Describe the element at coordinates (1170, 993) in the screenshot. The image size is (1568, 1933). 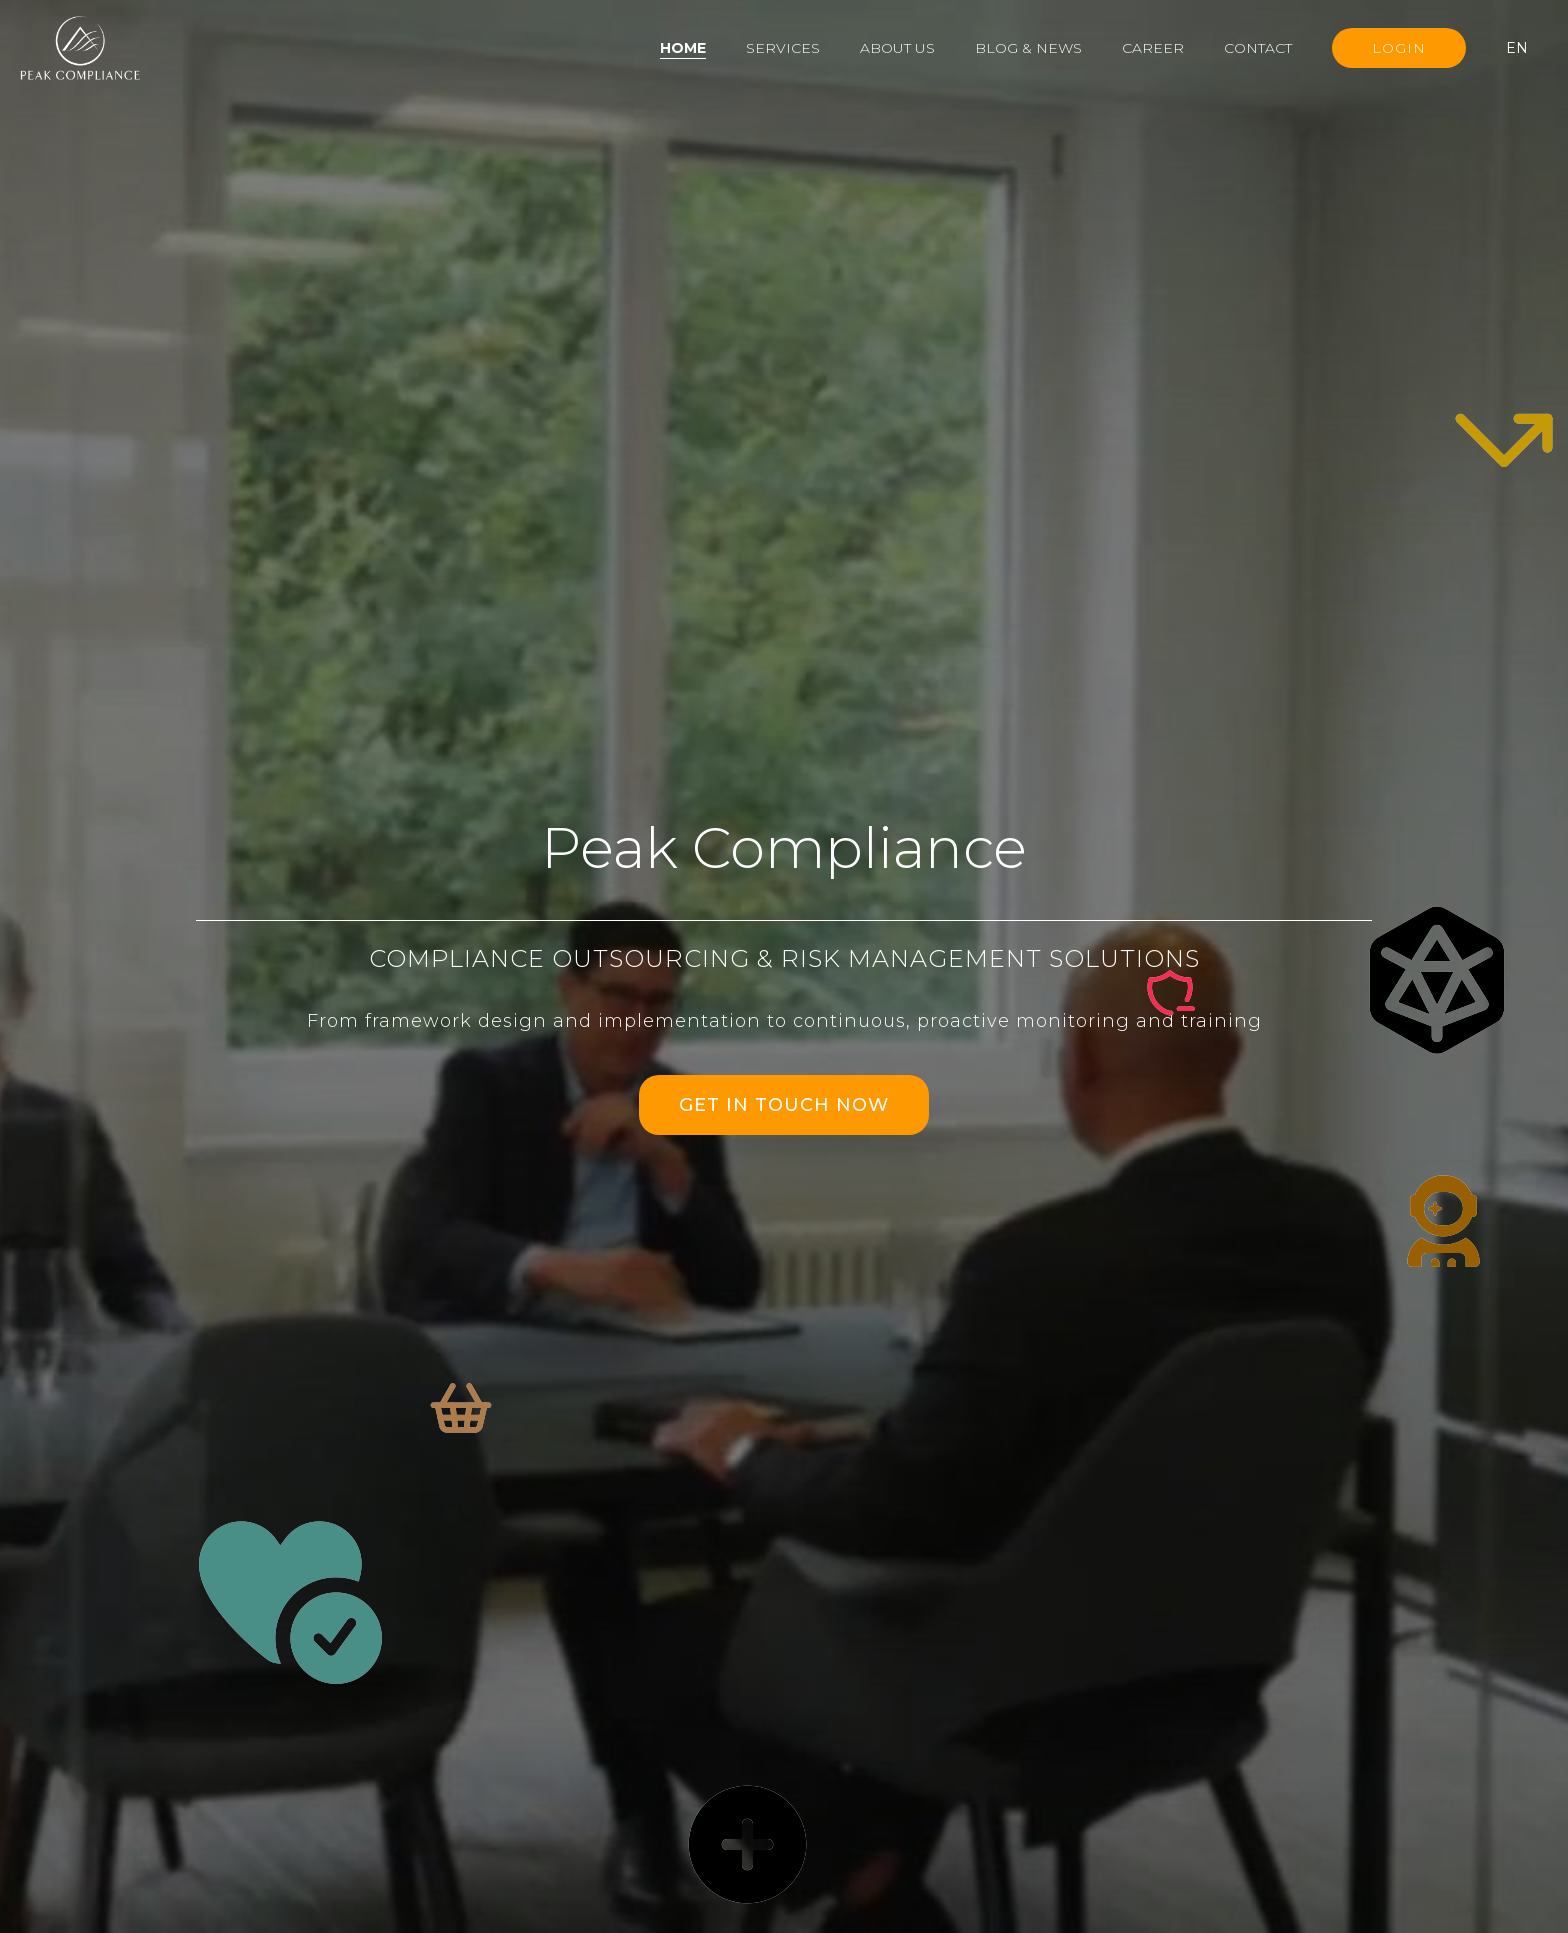
I see `remove a security protection or permission` at that location.